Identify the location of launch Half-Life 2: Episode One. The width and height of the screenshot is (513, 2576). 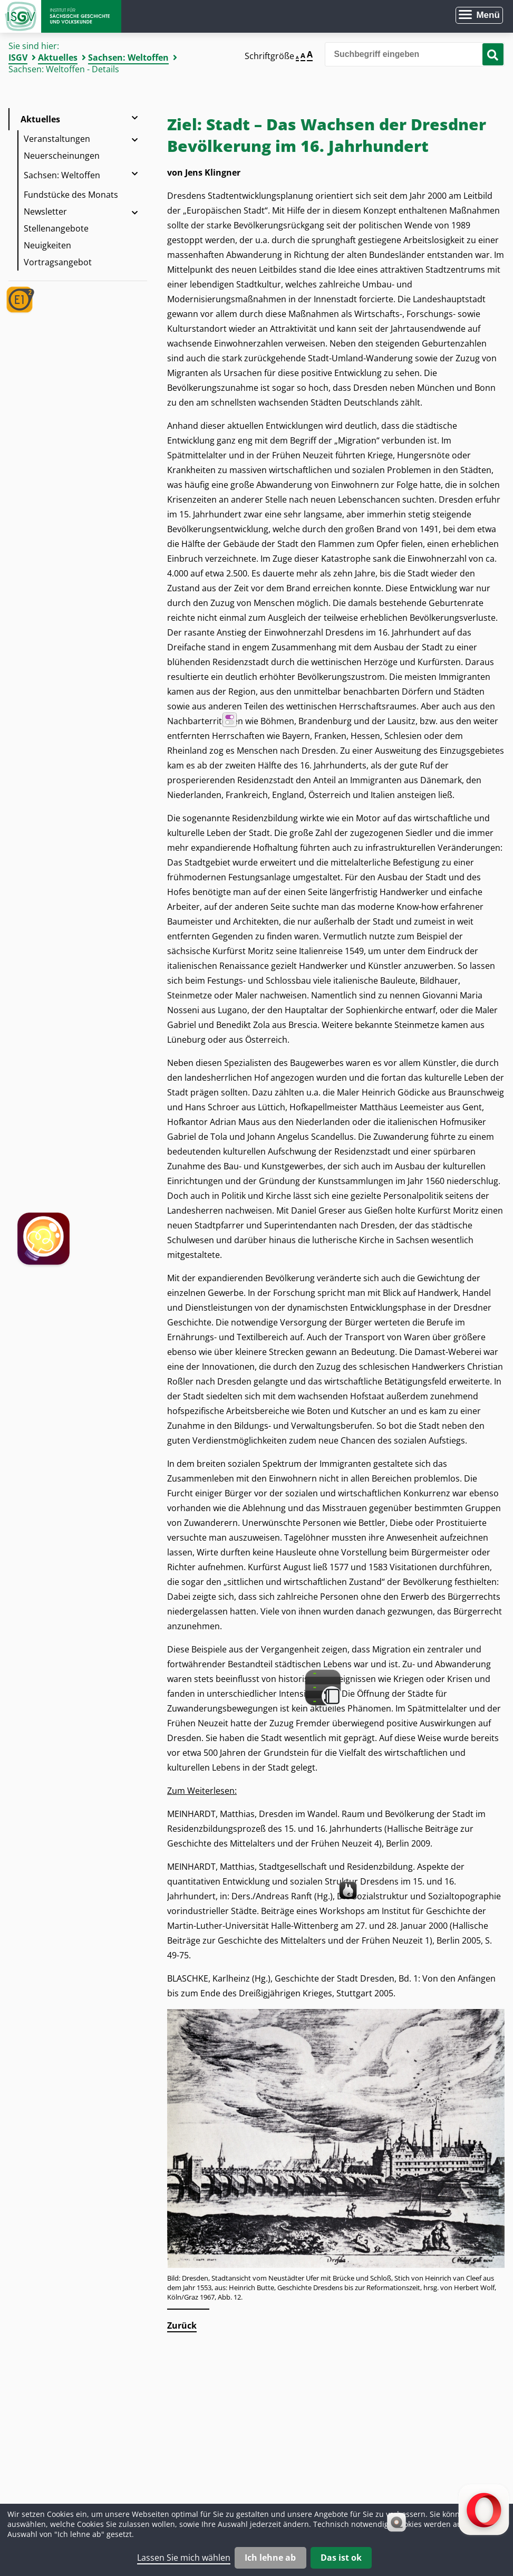
(20, 300).